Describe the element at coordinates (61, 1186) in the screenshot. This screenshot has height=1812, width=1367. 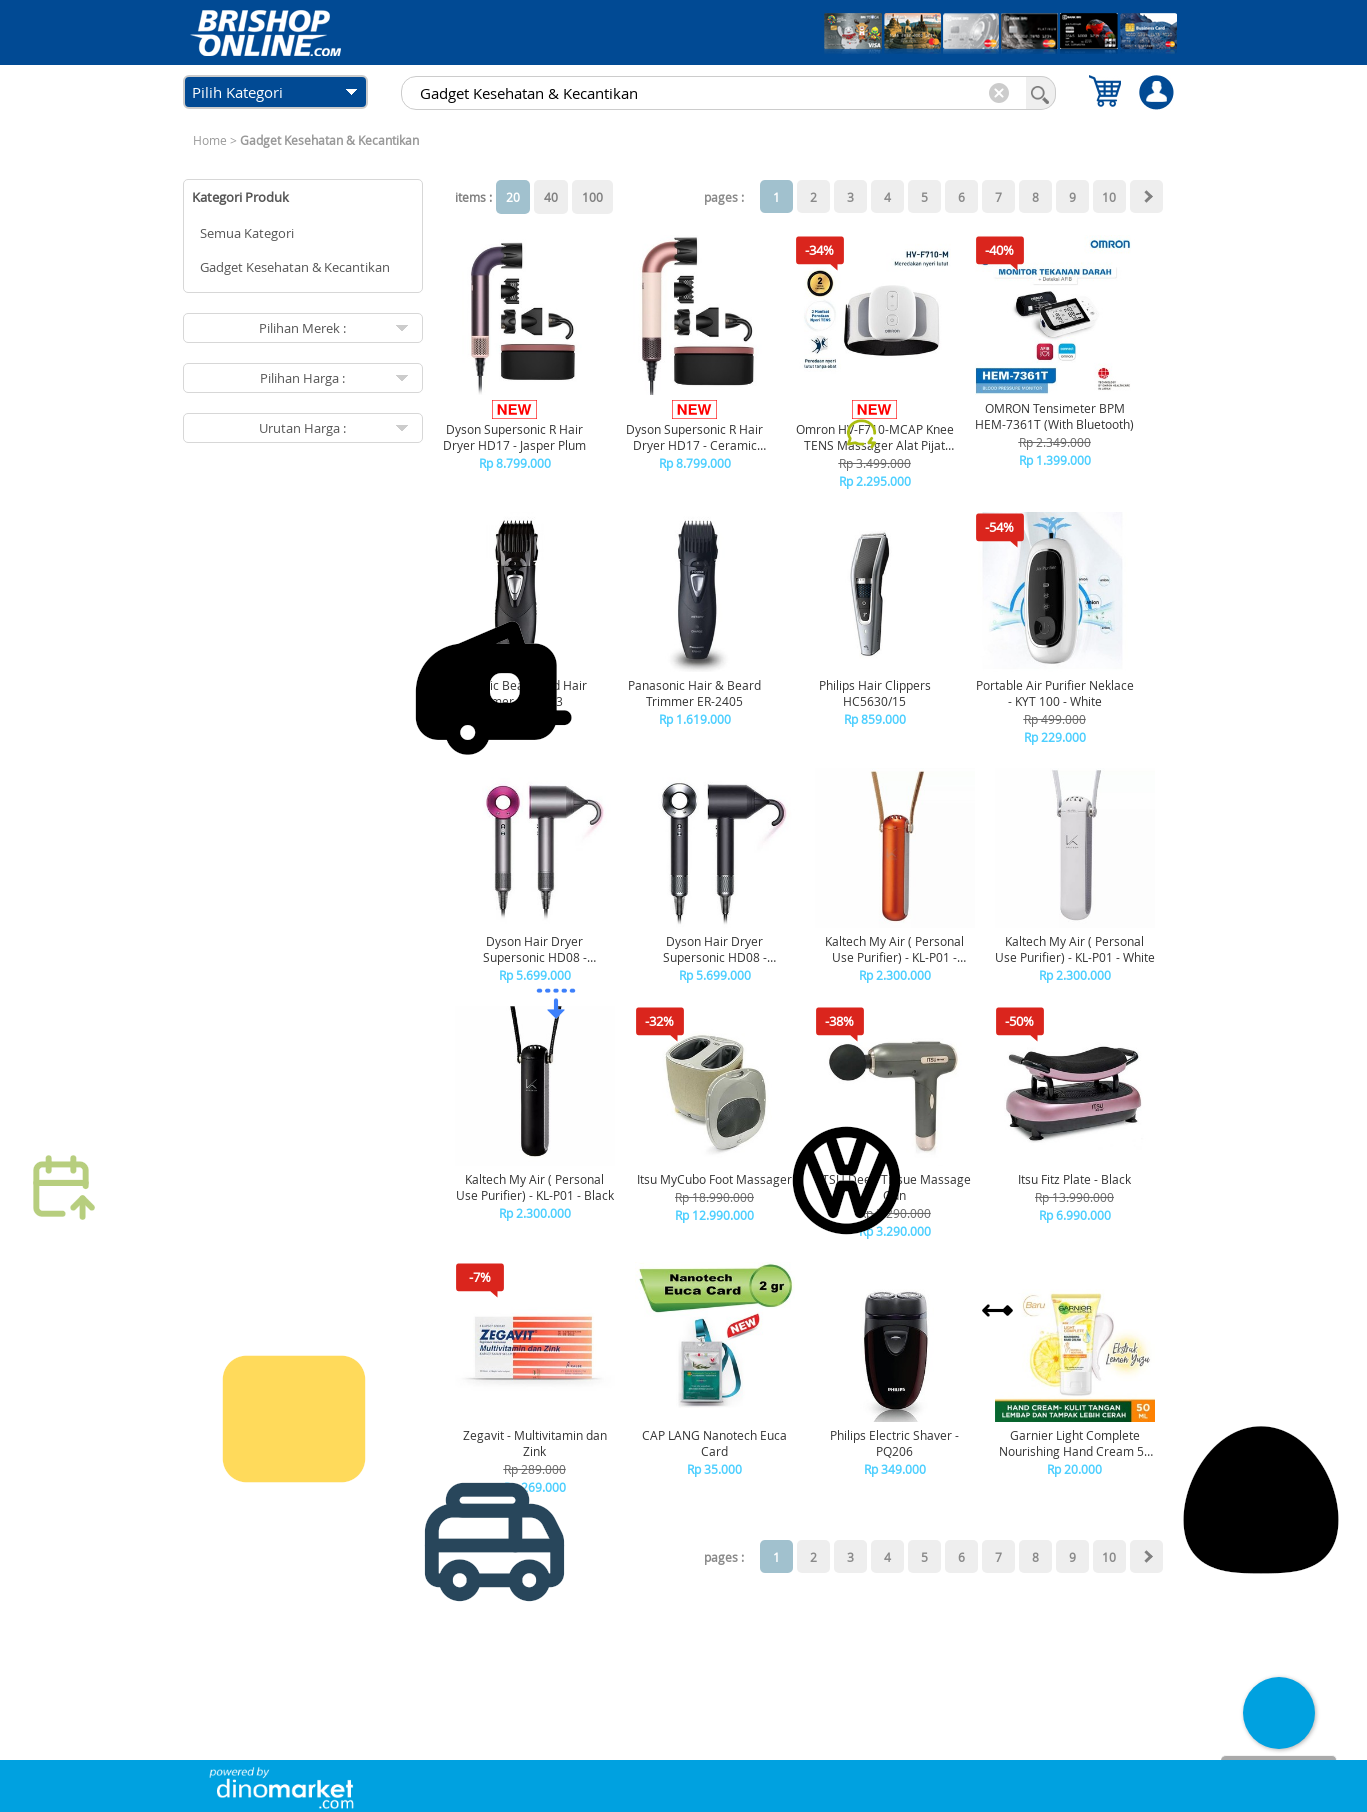
I see `upload or sync calendar events` at that location.